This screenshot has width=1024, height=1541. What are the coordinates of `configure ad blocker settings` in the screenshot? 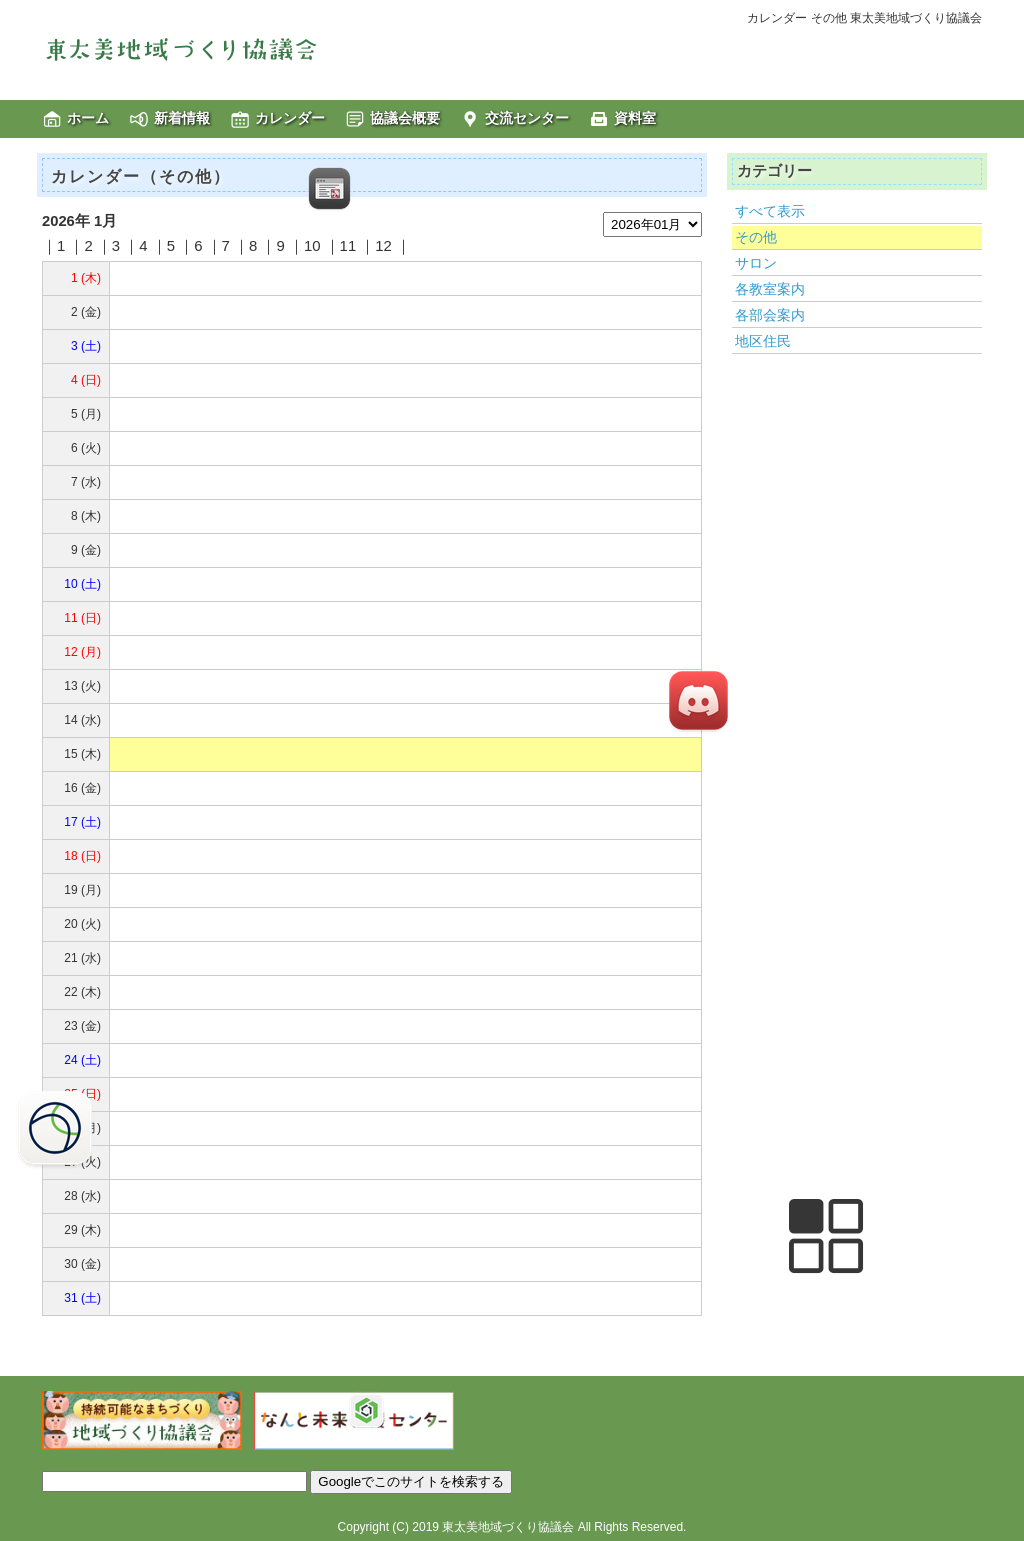 It's located at (329, 188).